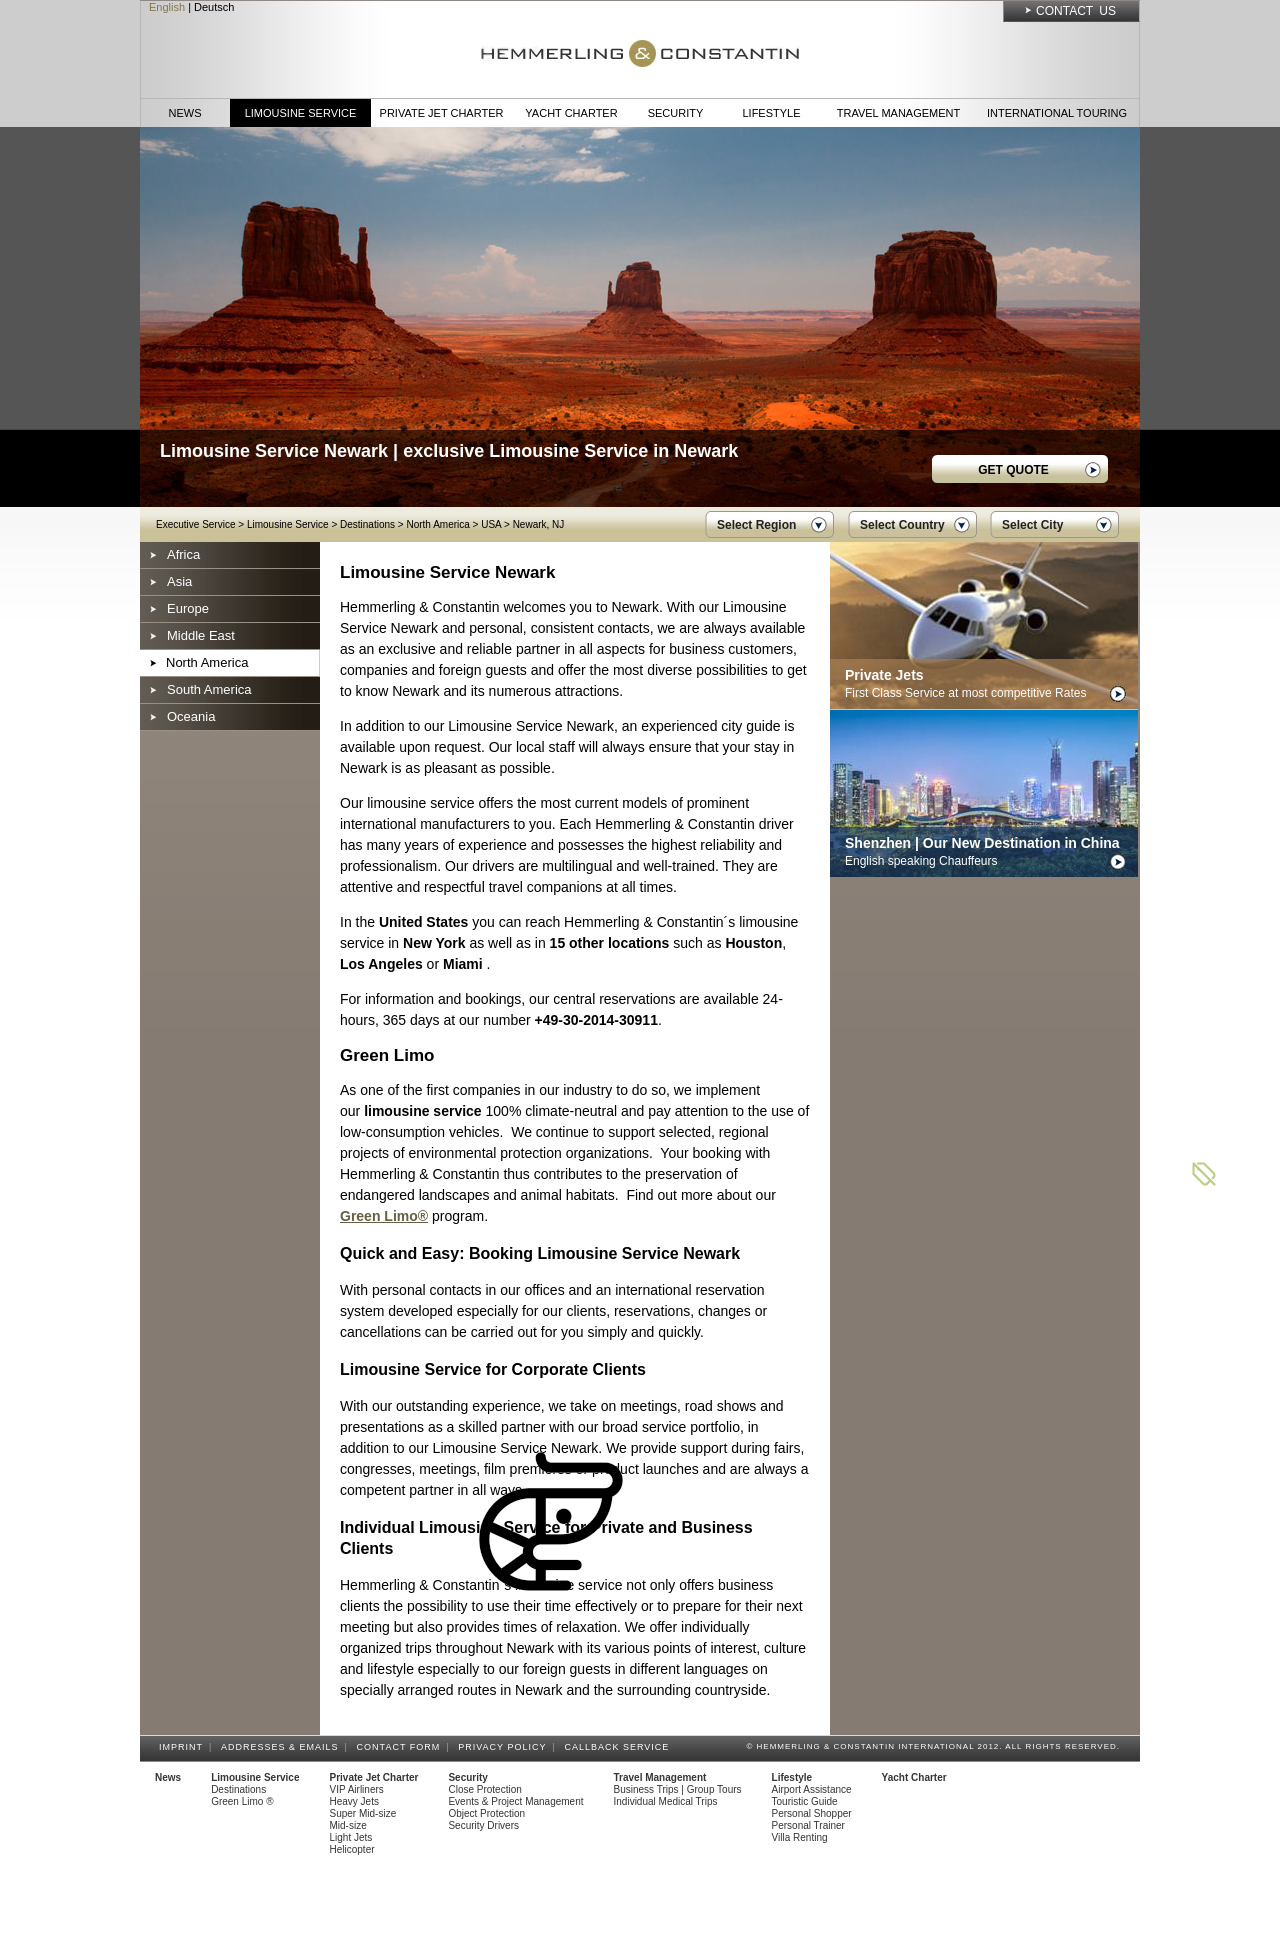 This screenshot has width=1280, height=1933. I want to click on indicates seafood or shellfish menu category, so click(551, 1524).